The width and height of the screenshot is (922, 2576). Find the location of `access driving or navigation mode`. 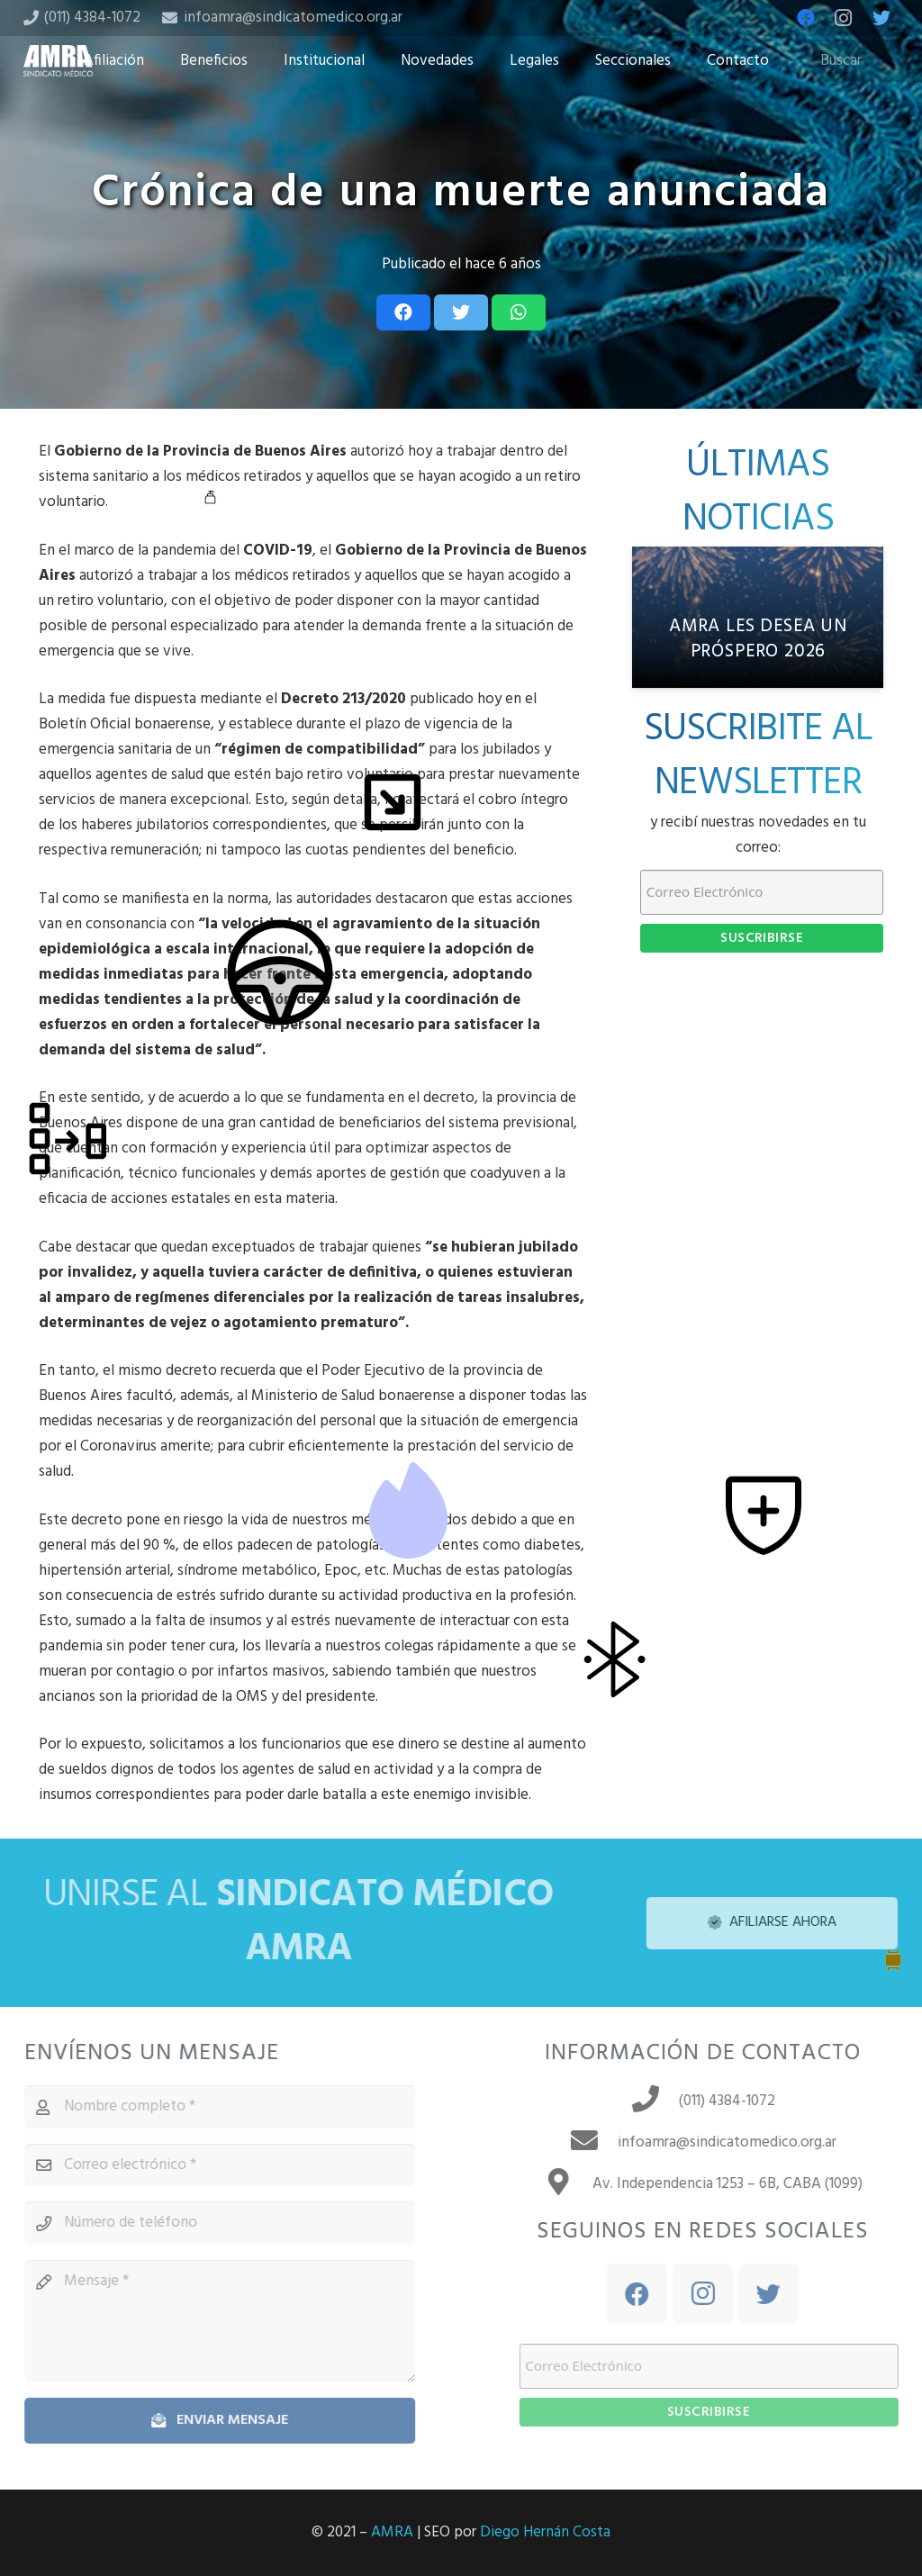

access driving or navigation mode is located at coordinates (280, 972).